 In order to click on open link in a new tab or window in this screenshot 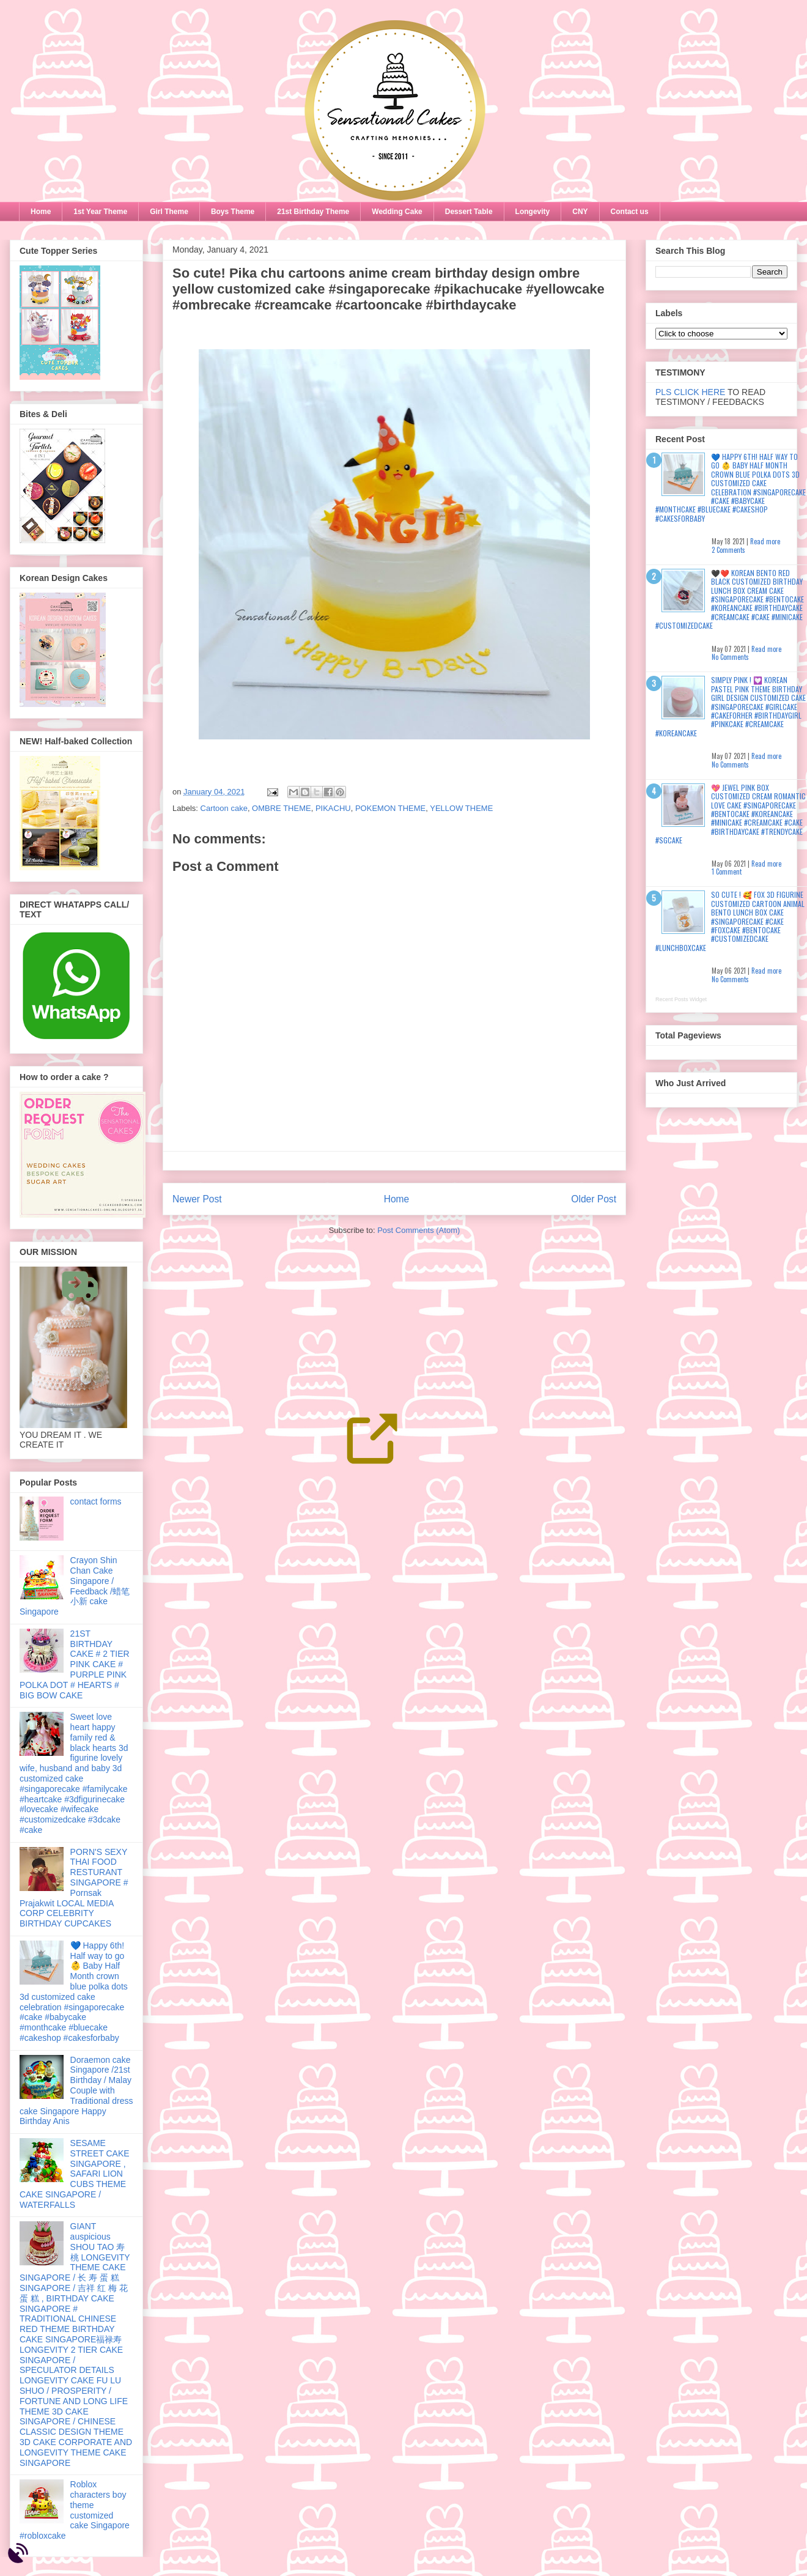, I will do `click(370, 1440)`.